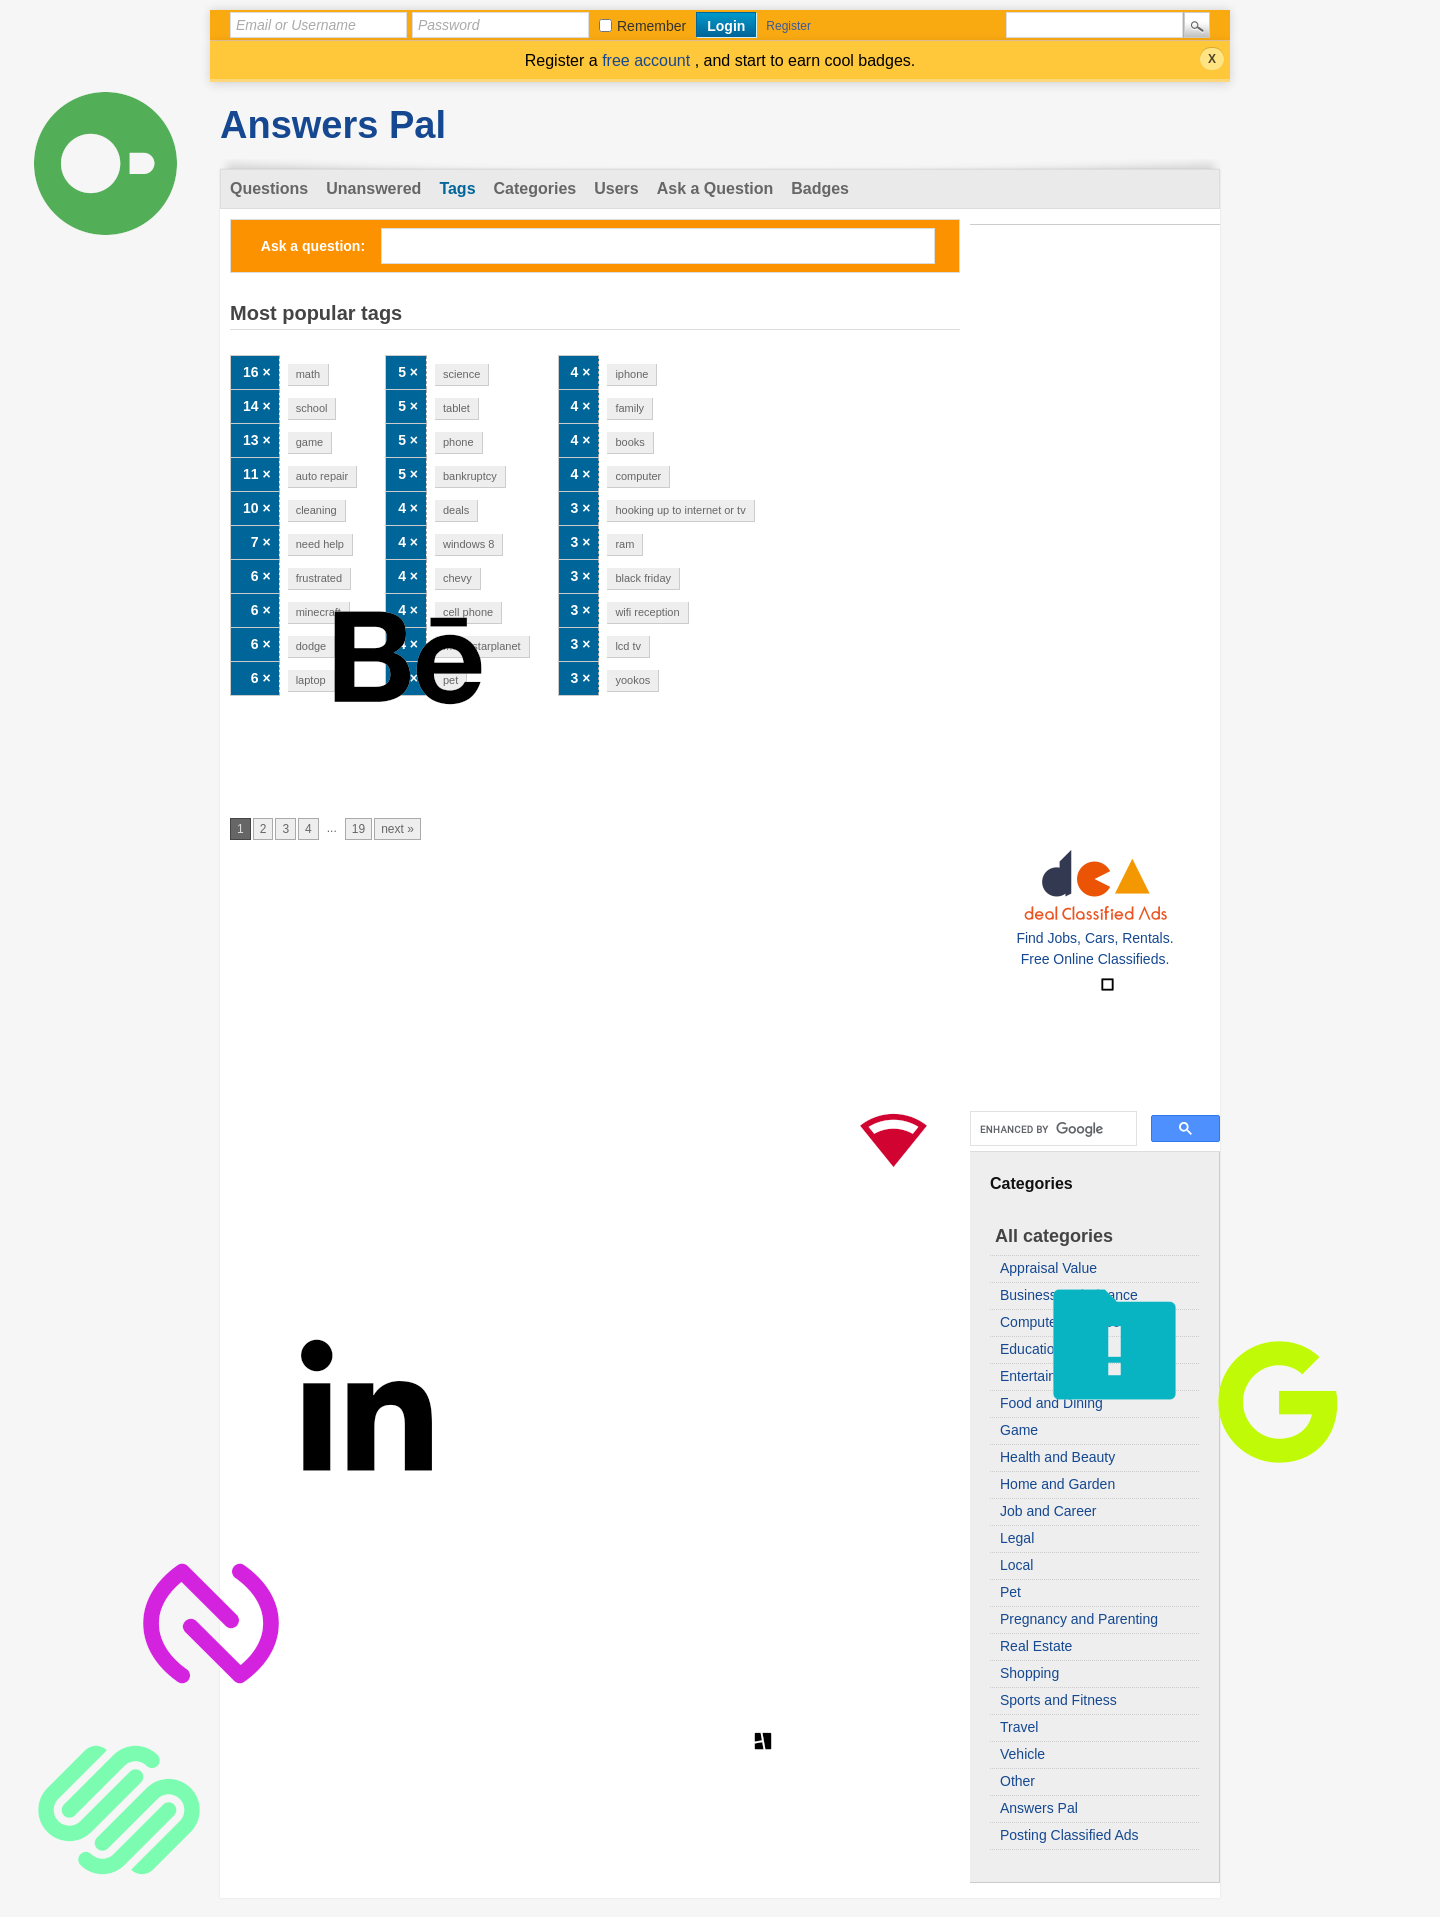 The height and width of the screenshot is (1917, 1440). What do you see at coordinates (1107, 984) in the screenshot?
I see `stop media playback` at bounding box center [1107, 984].